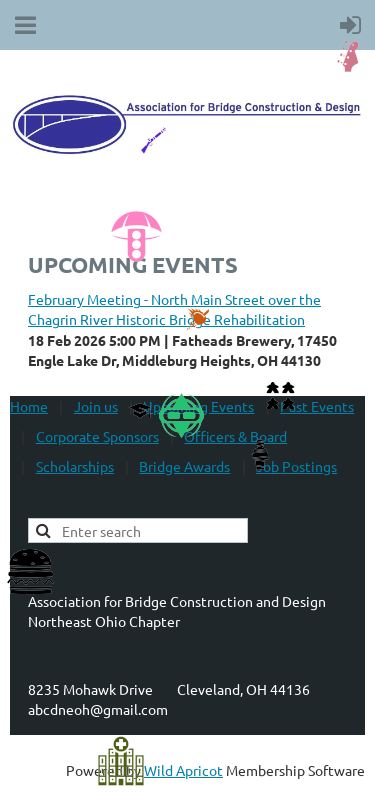  What do you see at coordinates (140, 411) in the screenshot?
I see `access education or learning features` at bounding box center [140, 411].